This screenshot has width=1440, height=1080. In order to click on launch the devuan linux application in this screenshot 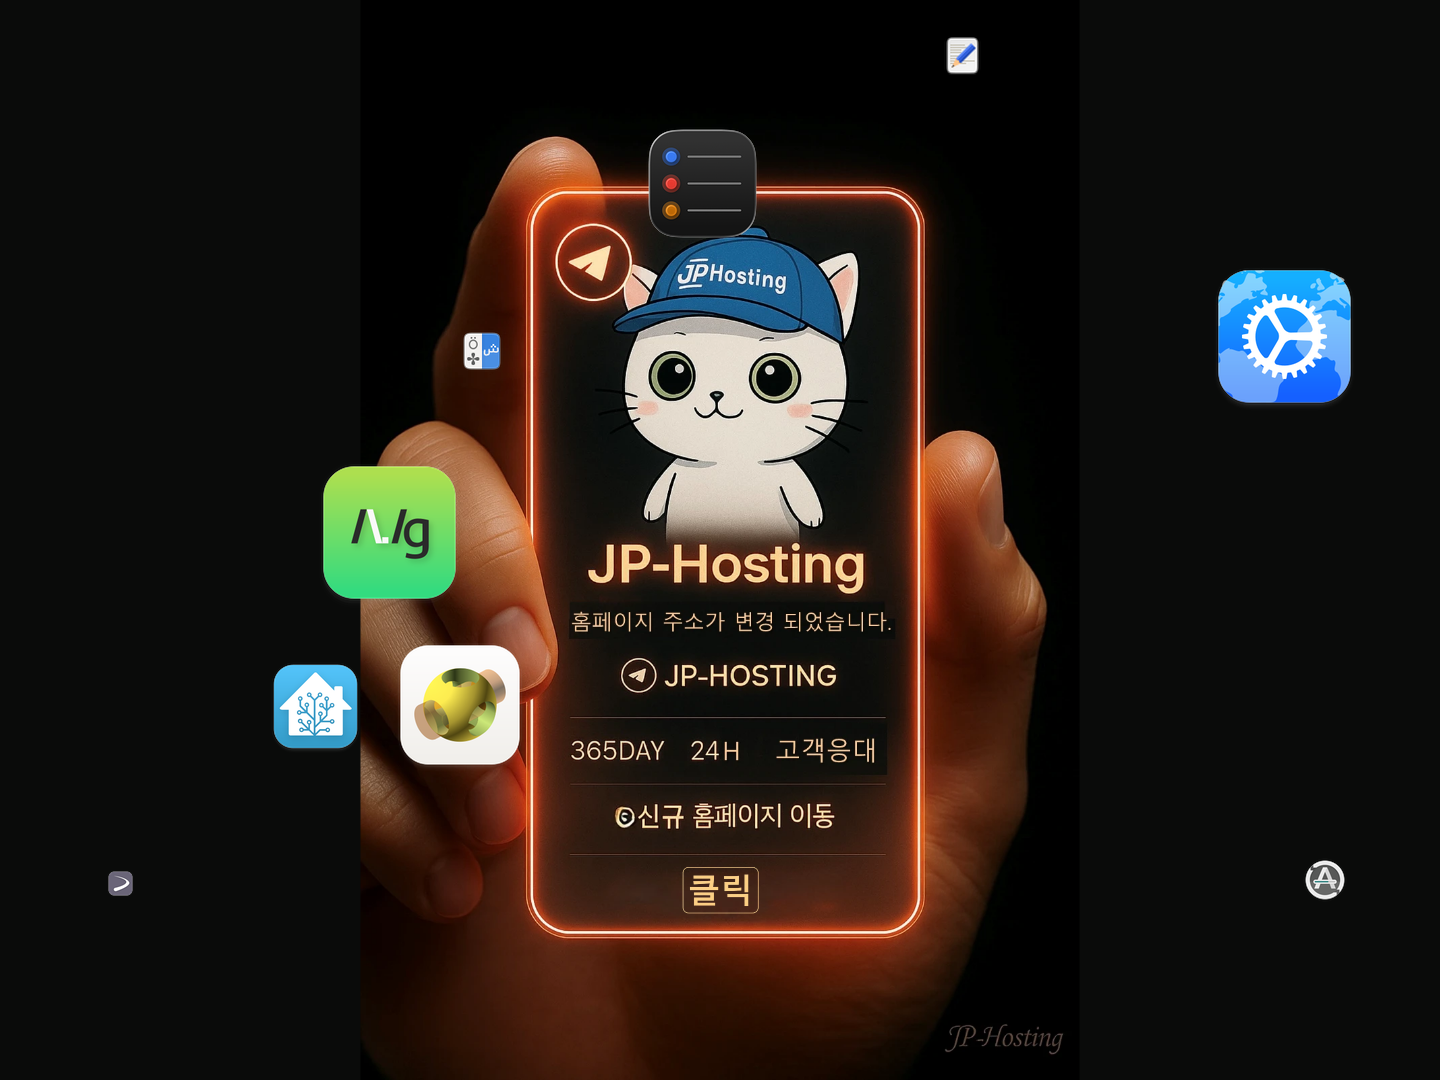, I will do `click(120, 883)`.